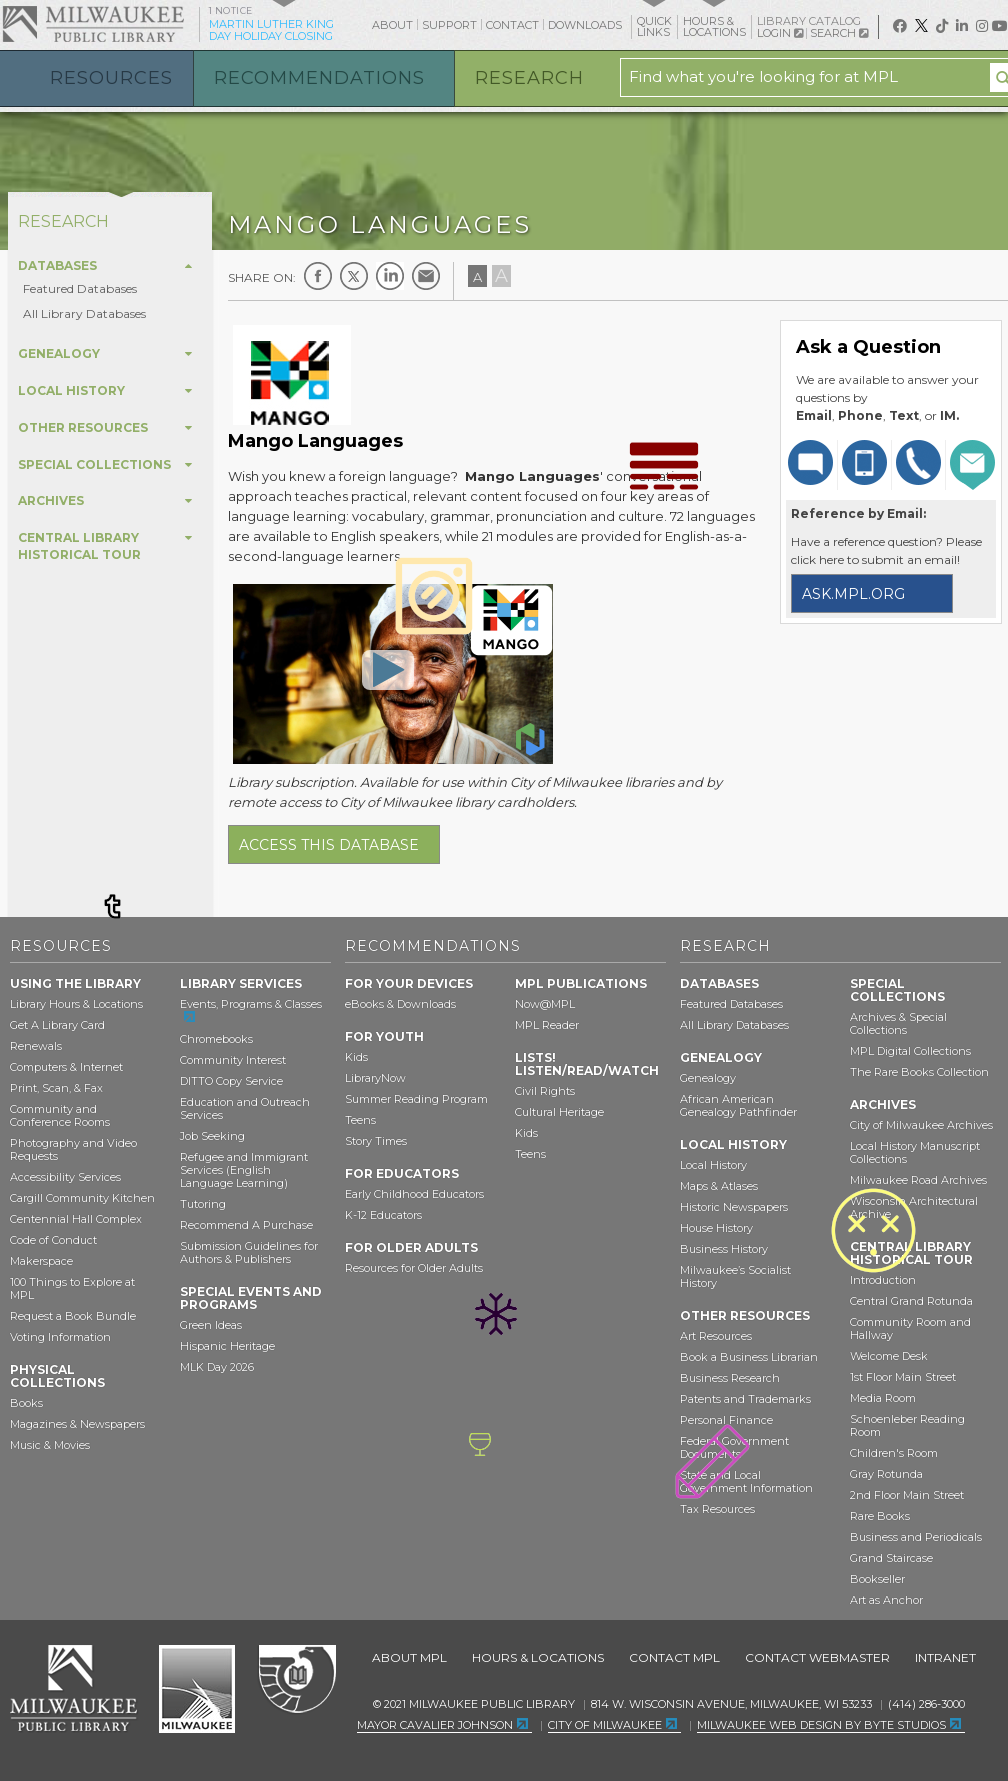 Image resolution: width=1008 pixels, height=1781 pixels. I want to click on open tumblr app, so click(112, 906).